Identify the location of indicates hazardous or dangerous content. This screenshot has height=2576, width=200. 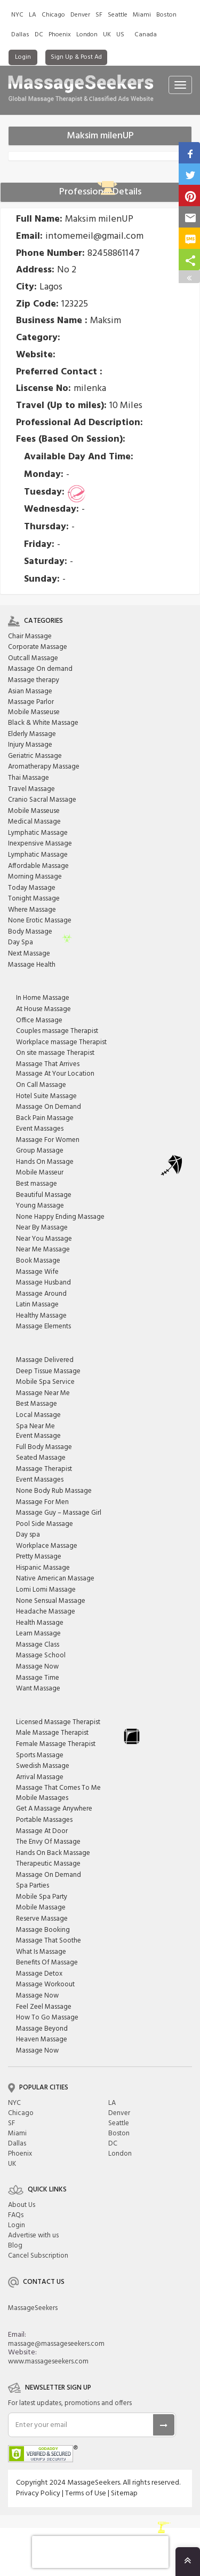
(67, 938).